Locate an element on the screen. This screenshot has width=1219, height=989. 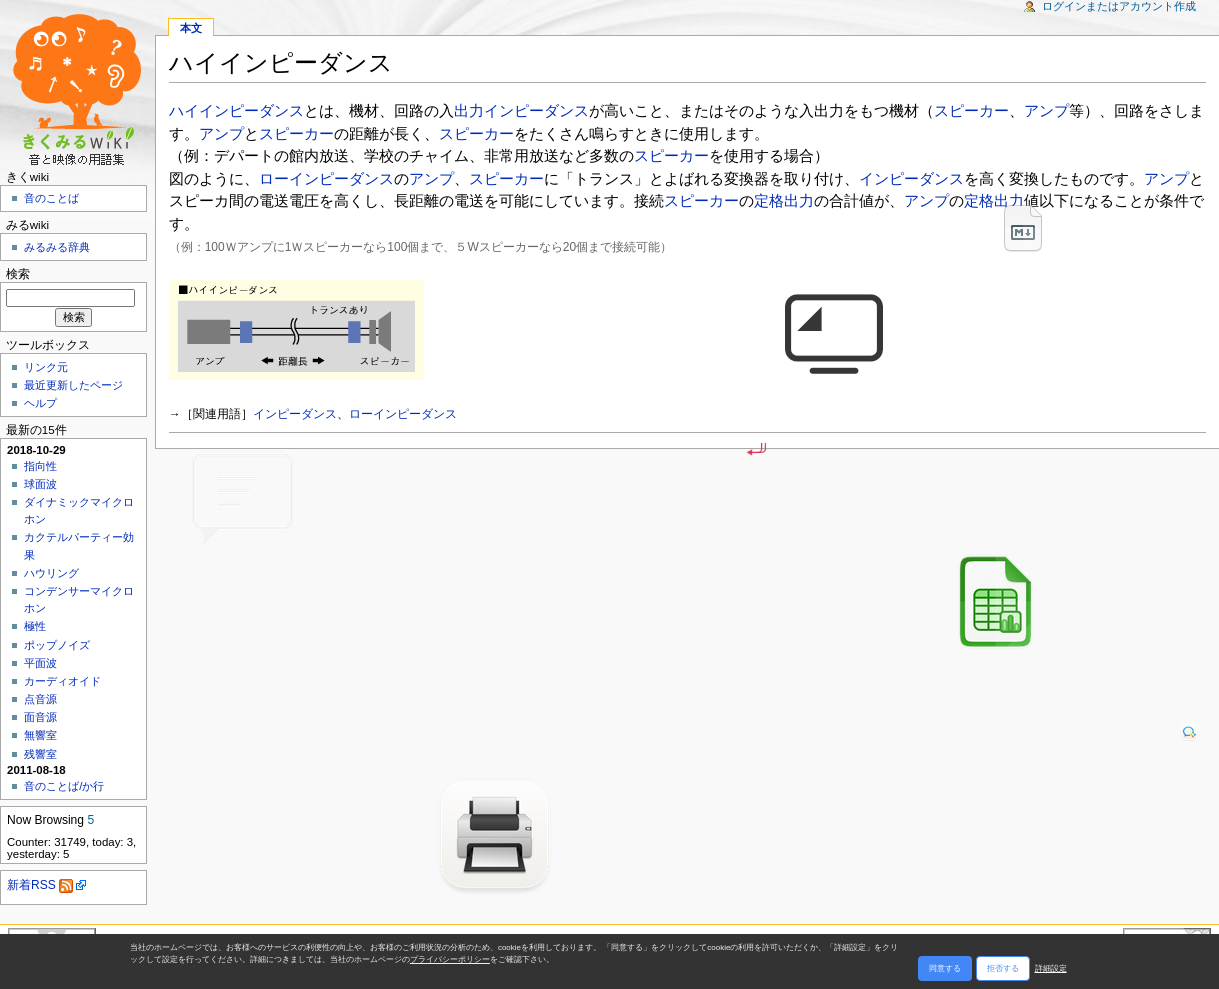
open printer settings and preferences is located at coordinates (494, 834).